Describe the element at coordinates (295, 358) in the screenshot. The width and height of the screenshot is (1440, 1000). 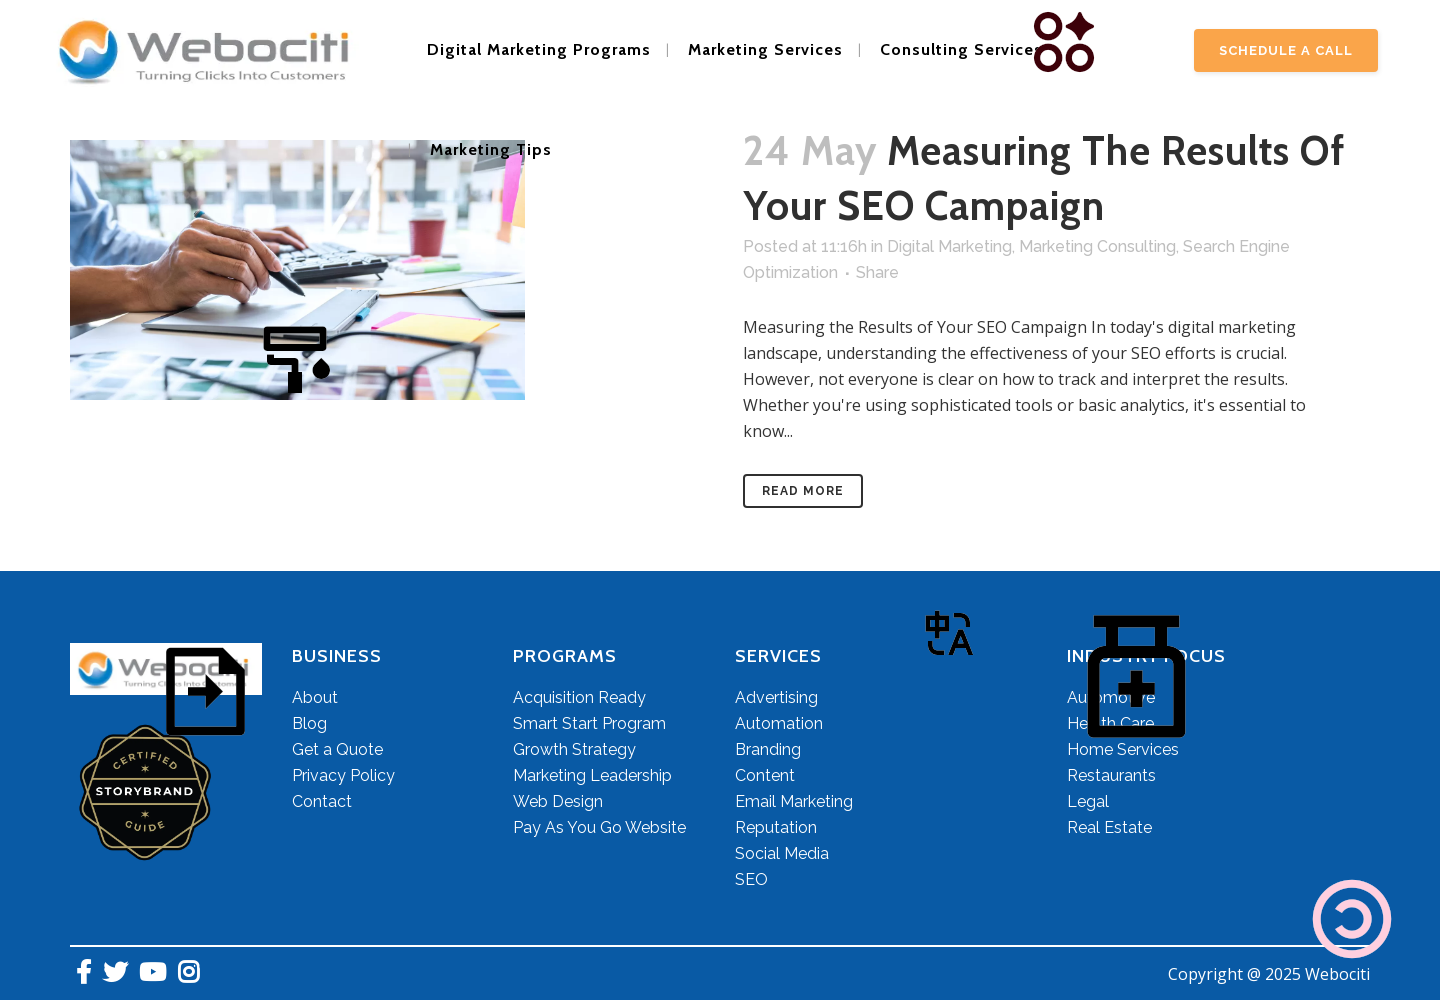
I see `access painting or drawing tools` at that location.